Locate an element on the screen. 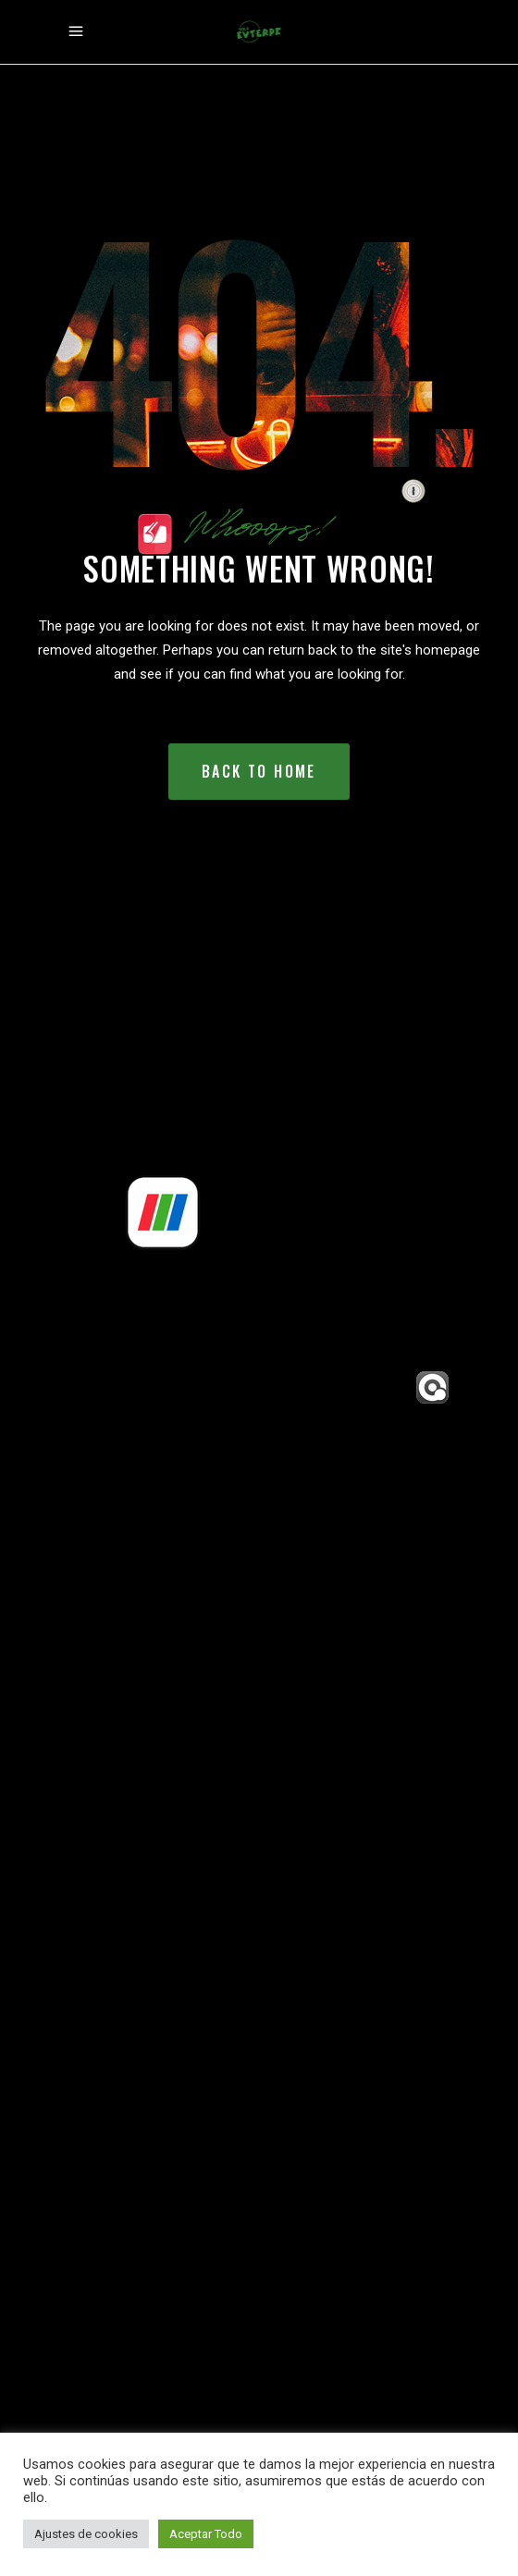 Image resolution: width=518 pixels, height=2576 pixels. open the passwords app is located at coordinates (413, 491).